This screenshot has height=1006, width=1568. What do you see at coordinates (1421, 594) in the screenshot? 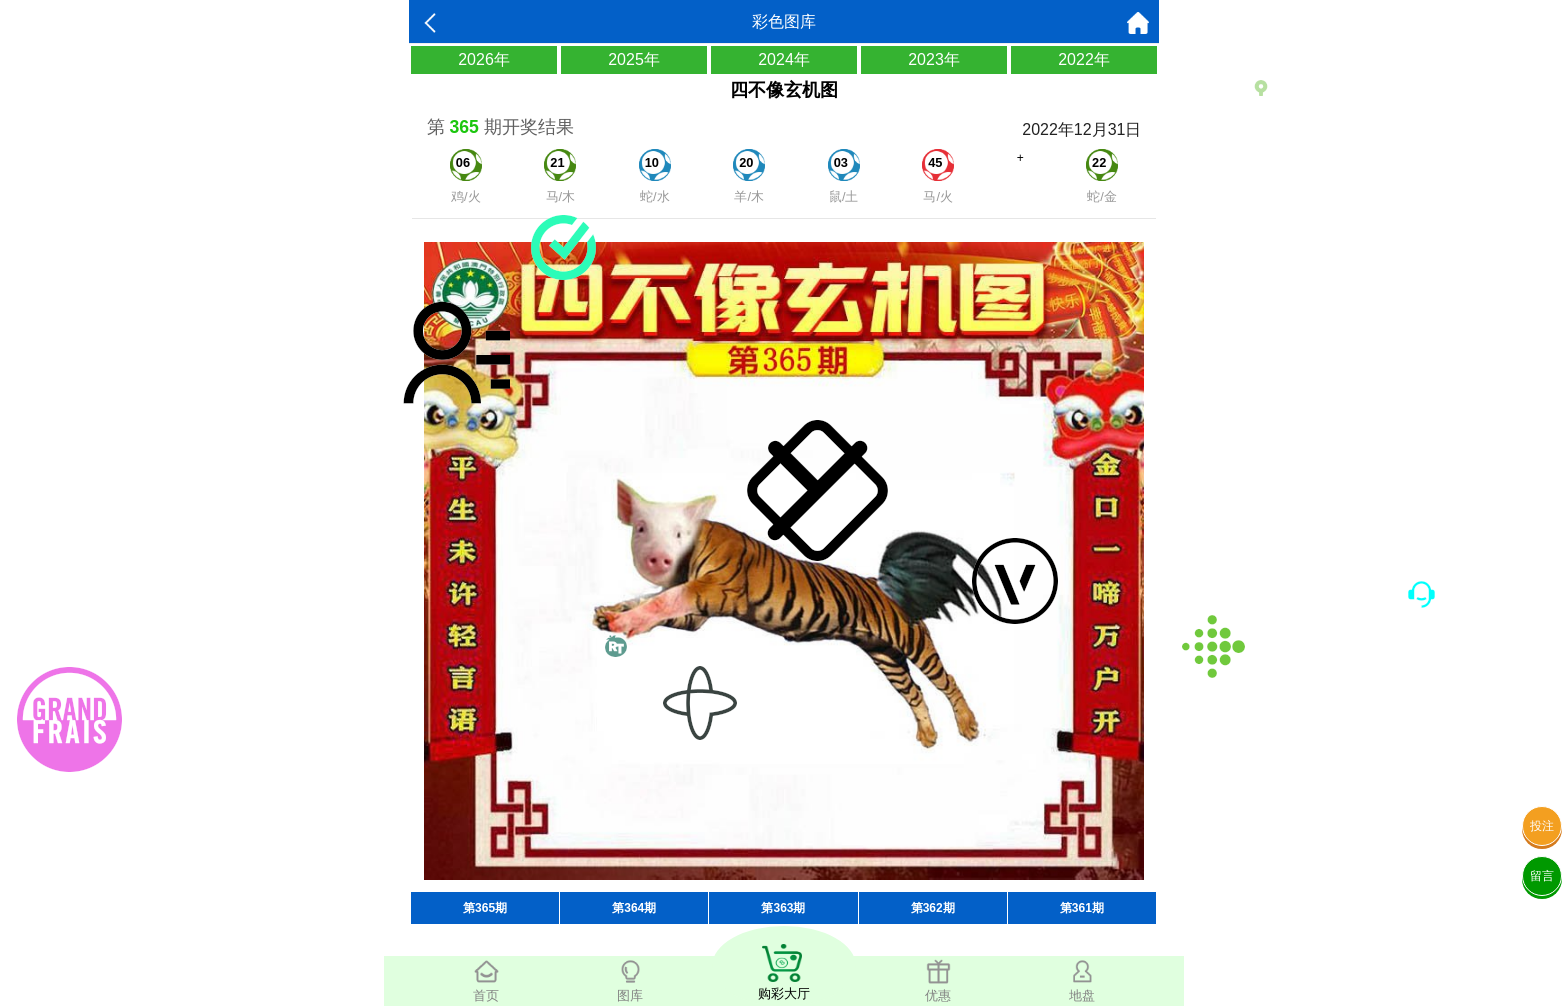
I see `contact customer support` at bounding box center [1421, 594].